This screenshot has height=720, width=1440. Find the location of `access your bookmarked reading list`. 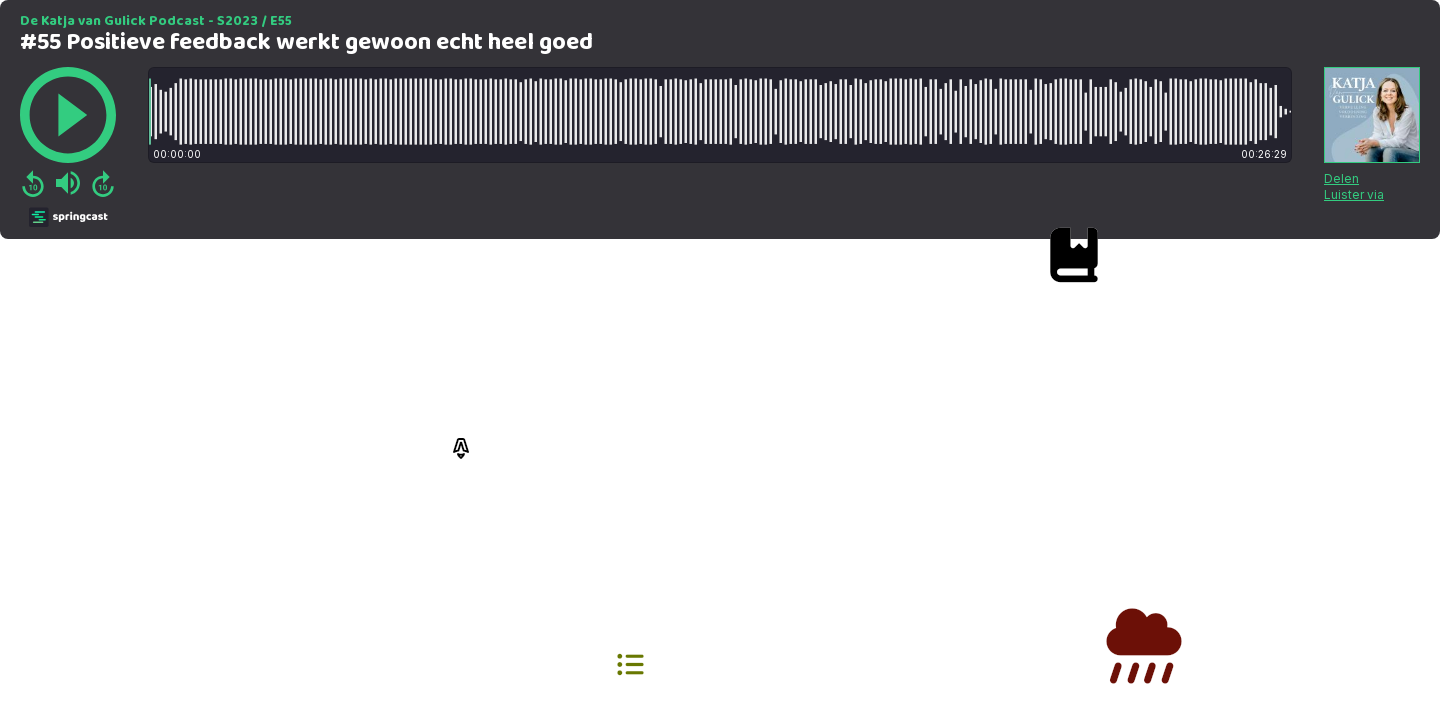

access your bookmarked reading list is located at coordinates (1074, 255).